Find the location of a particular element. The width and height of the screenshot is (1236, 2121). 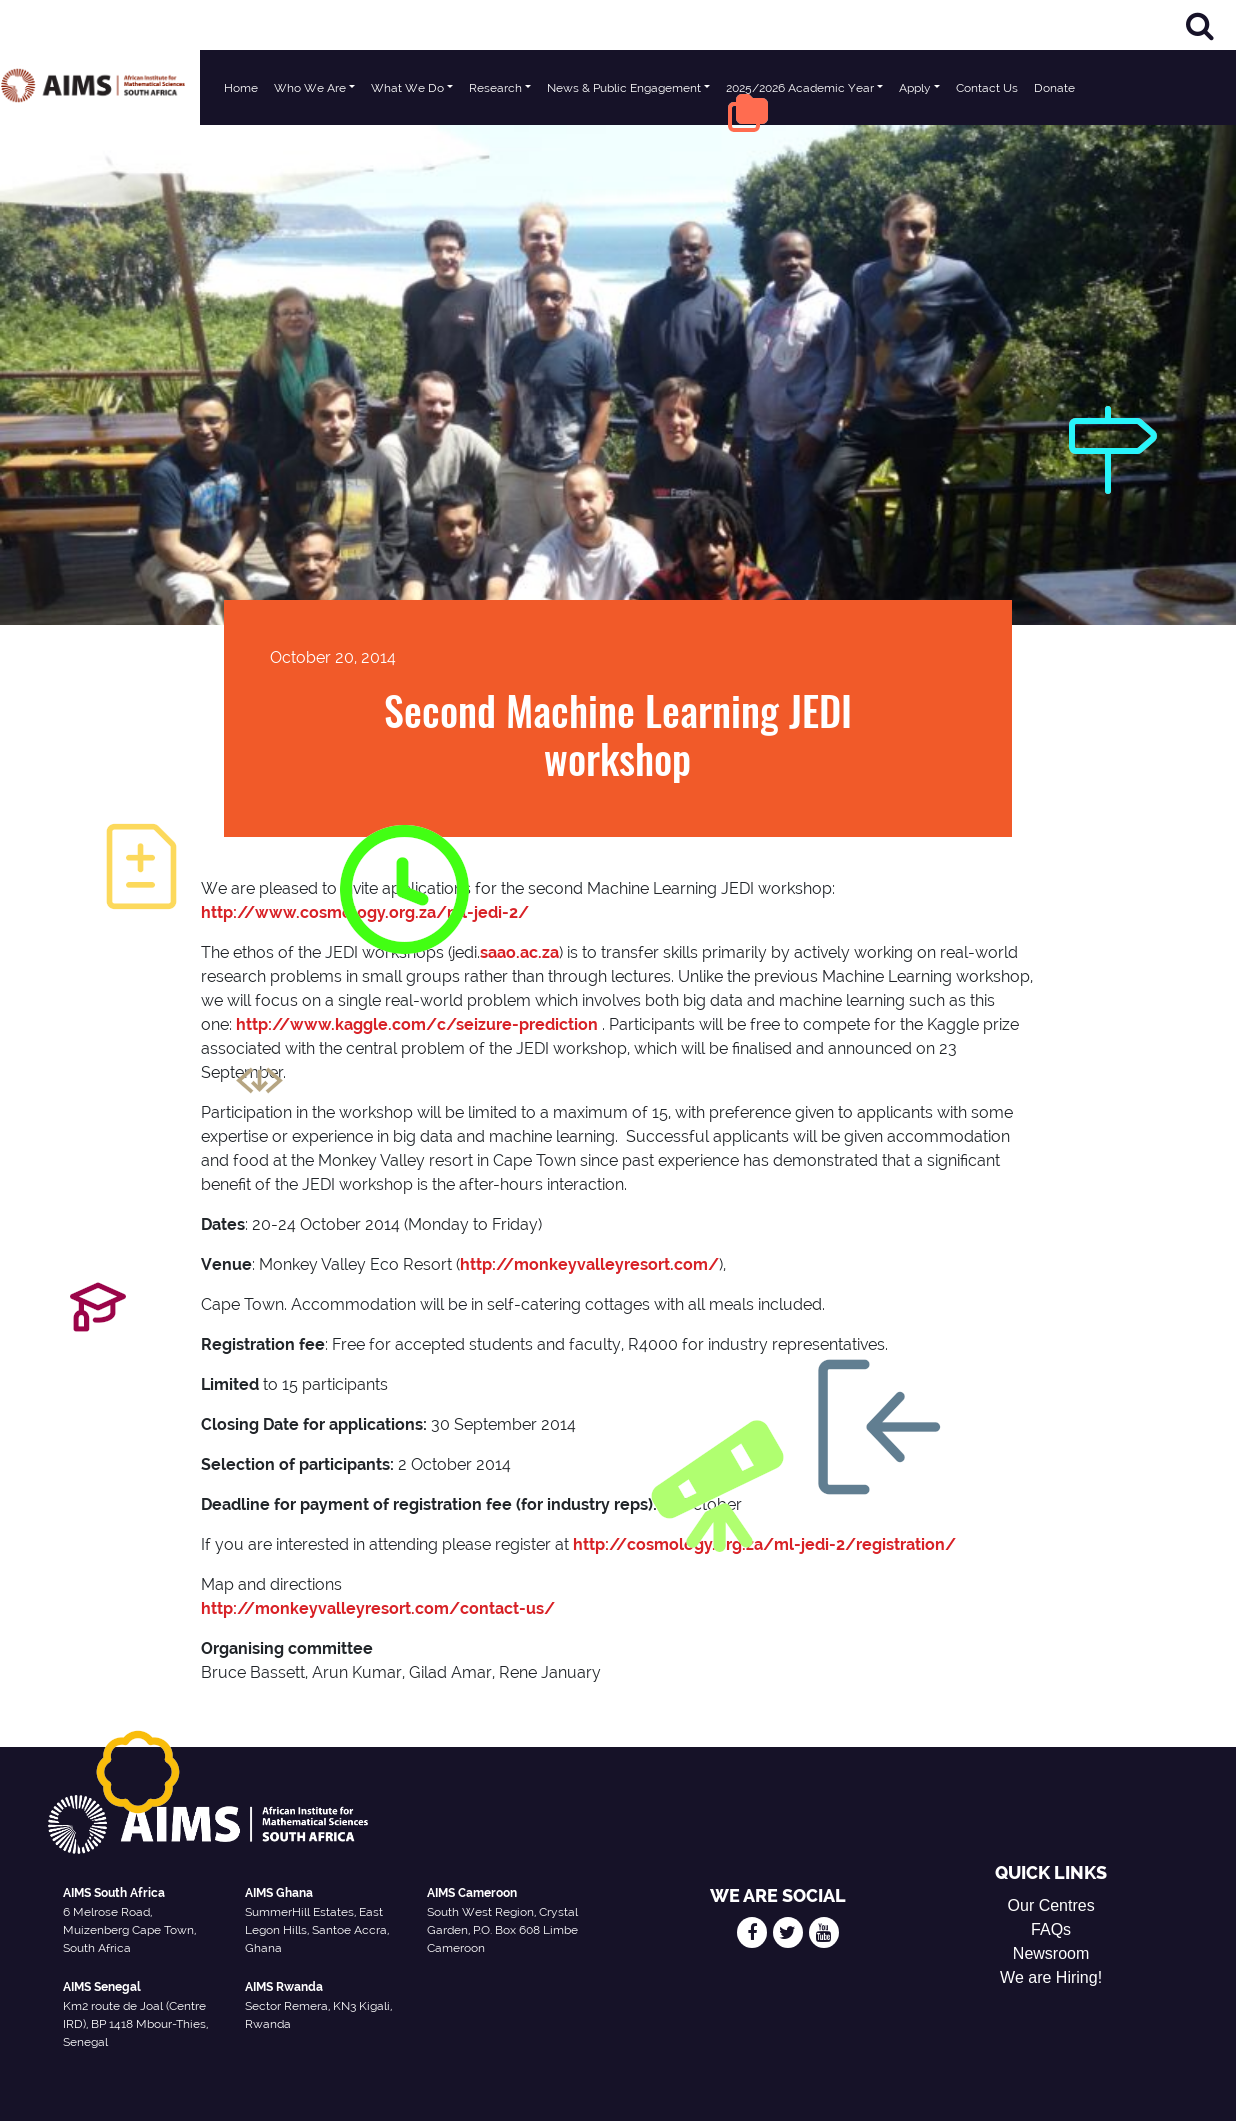

indicates a badge or achievement placeholder is located at coordinates (138, 1772).